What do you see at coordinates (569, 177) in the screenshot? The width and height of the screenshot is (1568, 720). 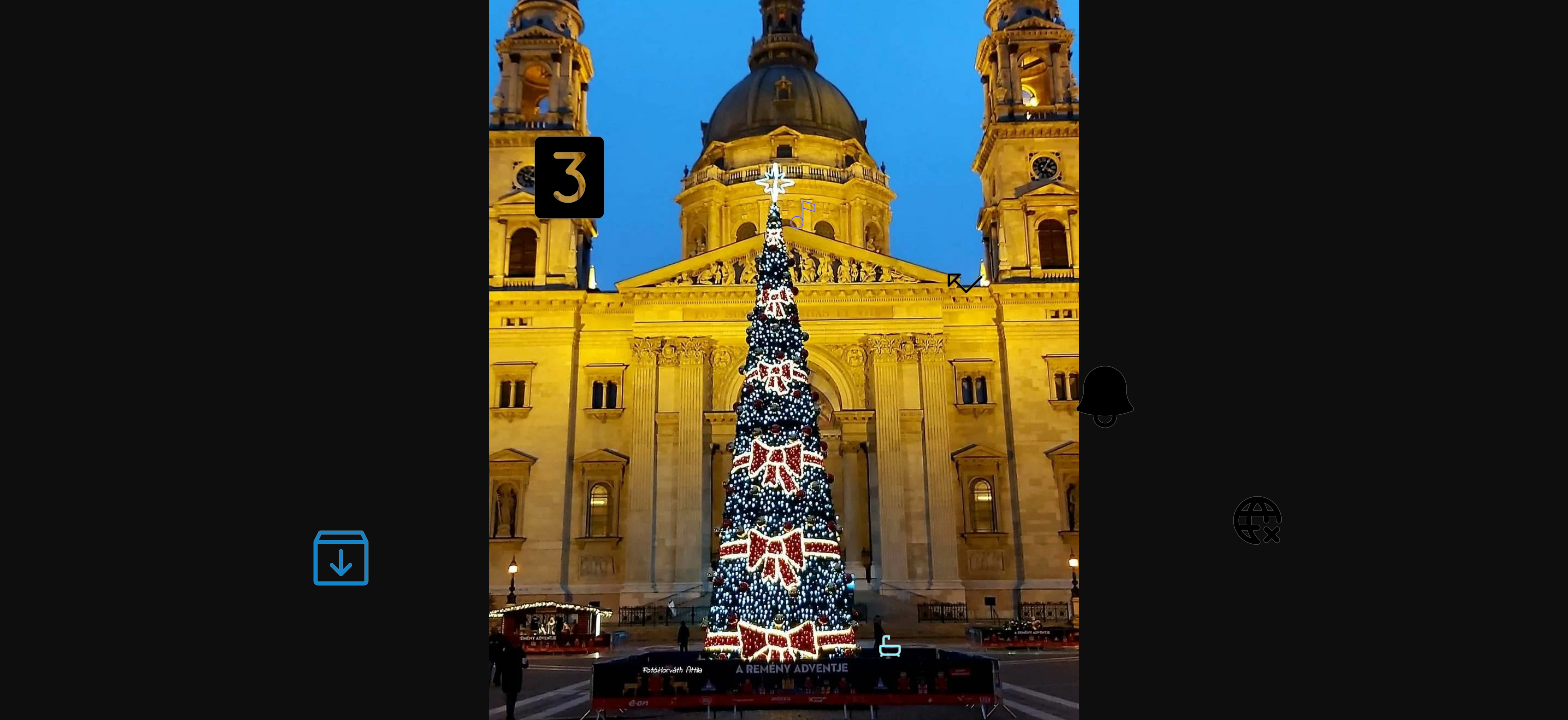 I see `indicates step three in a multi-step process` at bounding box center [569, 177].